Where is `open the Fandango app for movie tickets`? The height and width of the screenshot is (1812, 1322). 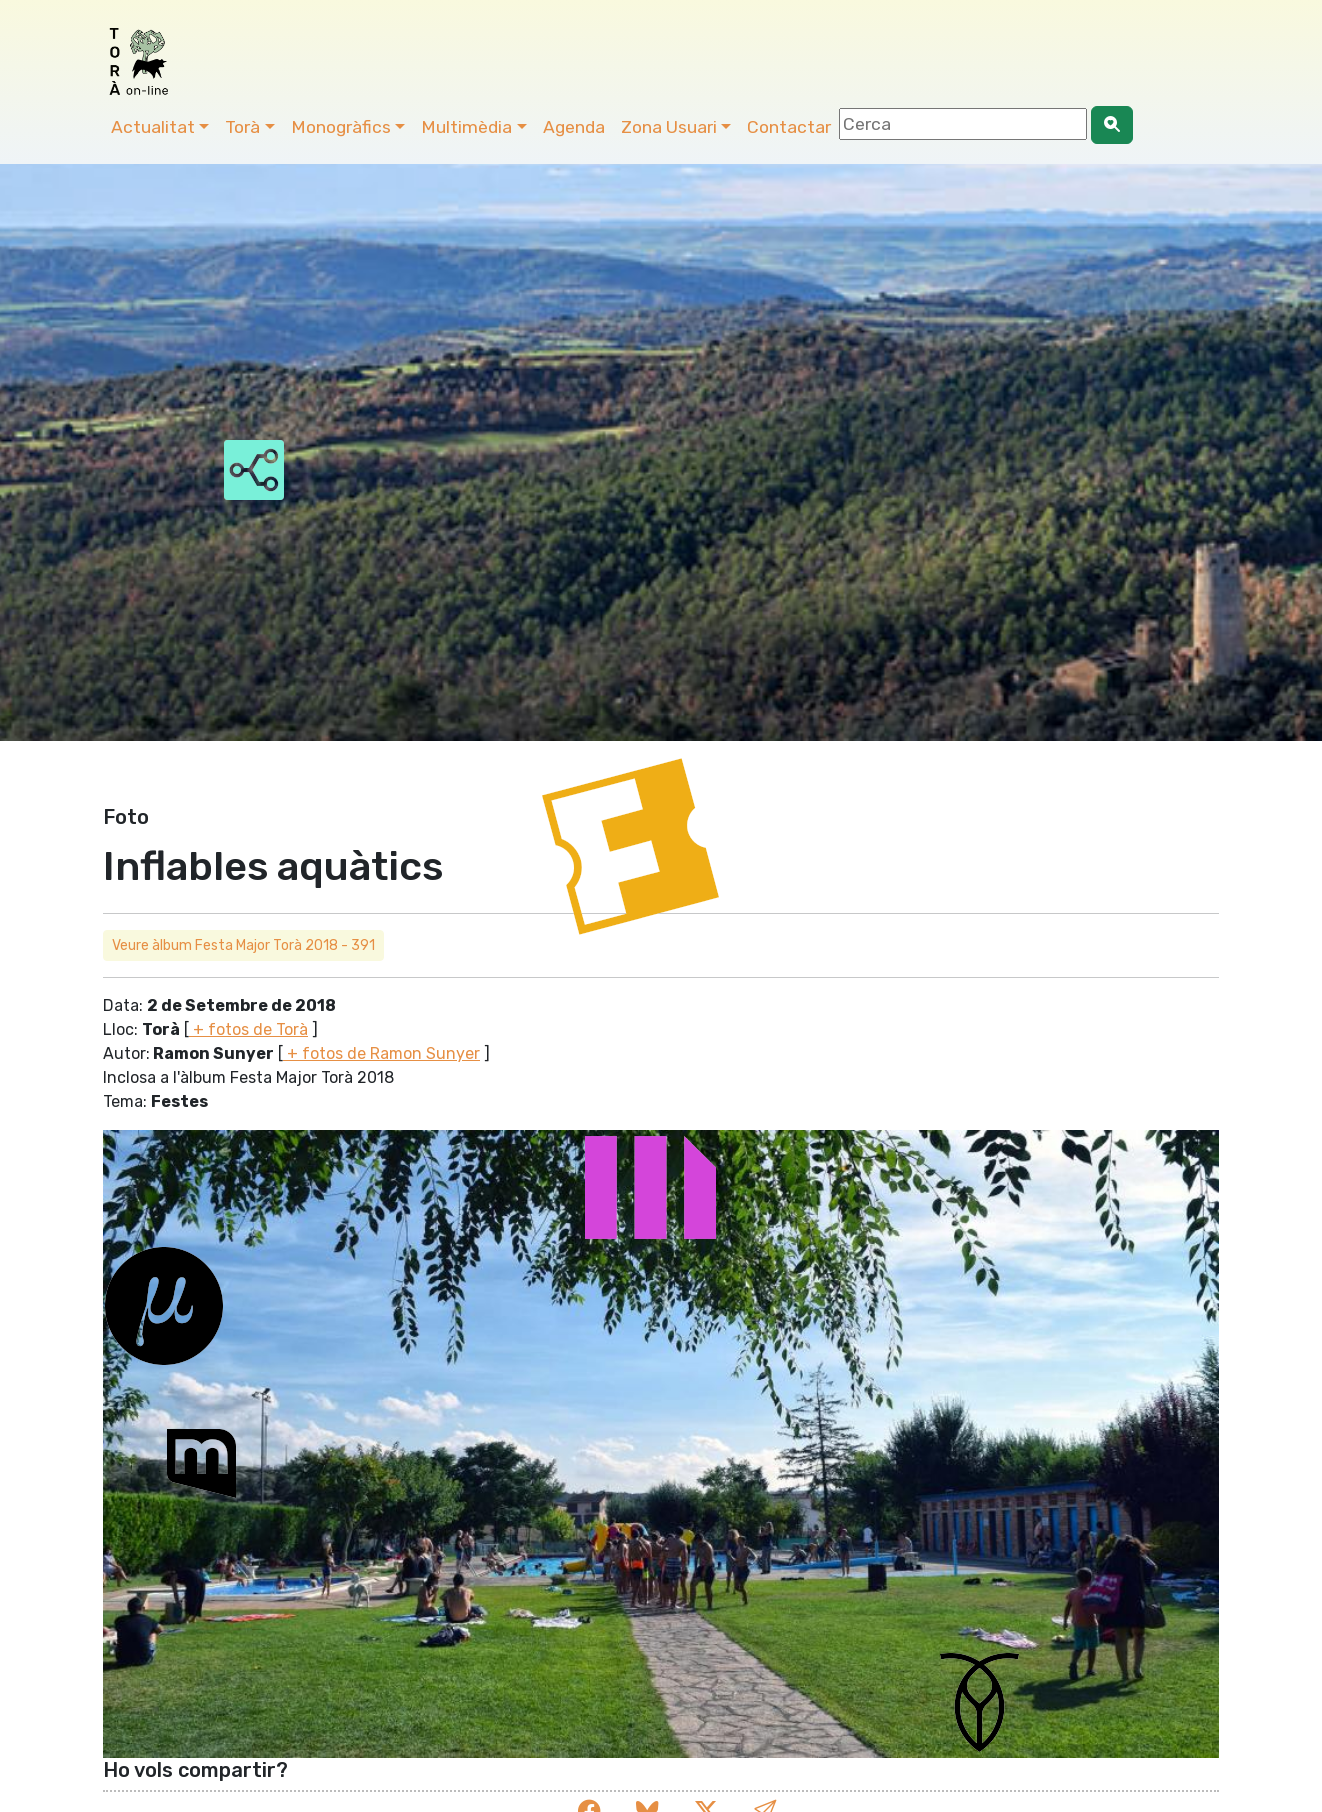 open the Fandango app for movie tickets is located at coordinates (630, 846).